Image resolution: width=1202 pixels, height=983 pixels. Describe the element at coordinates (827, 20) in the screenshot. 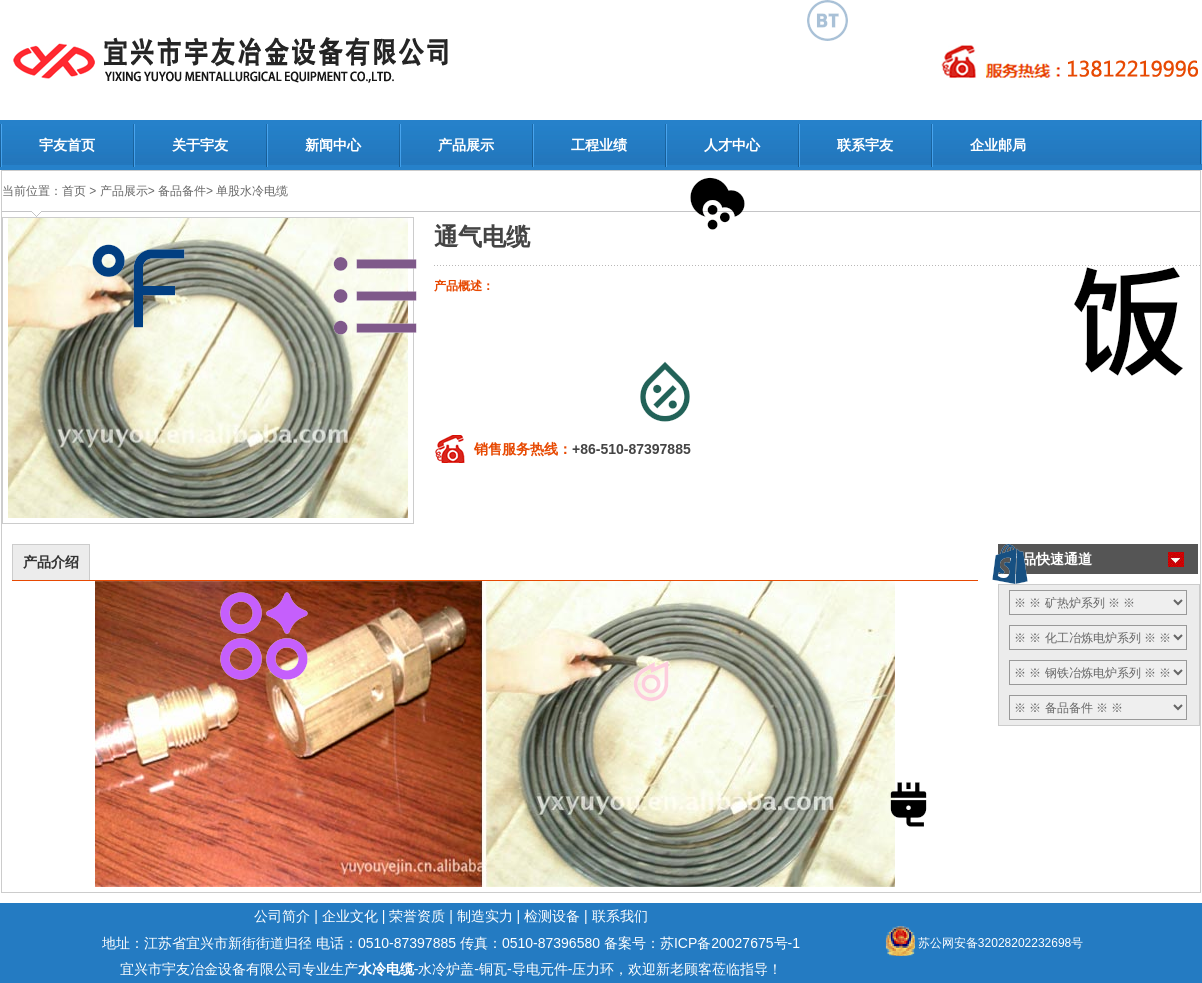

I see `BT (British Telecom) company logo` at that location.